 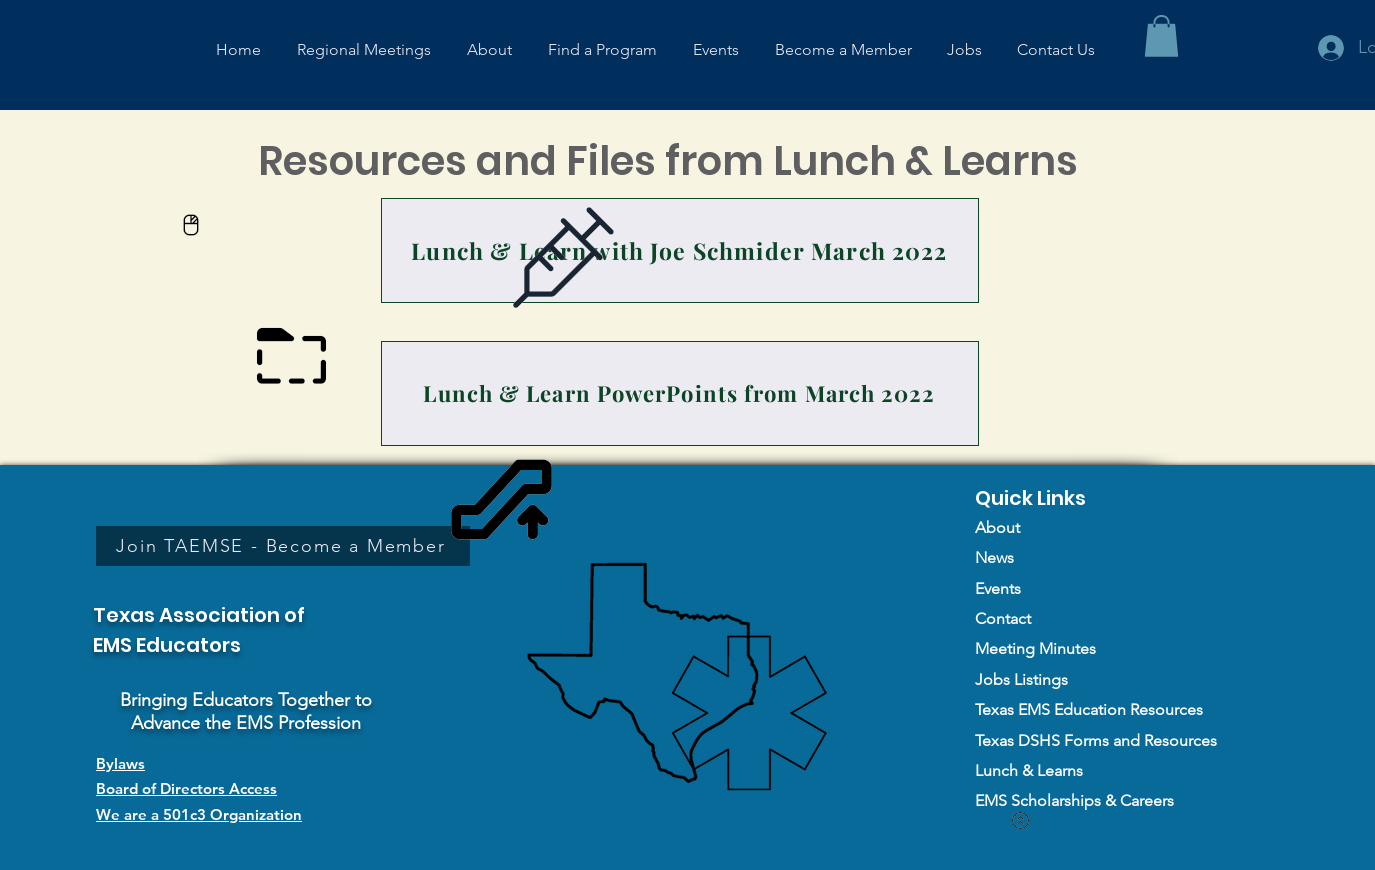 I want to click on scroll to top of page, so click(x=1020, y=820).